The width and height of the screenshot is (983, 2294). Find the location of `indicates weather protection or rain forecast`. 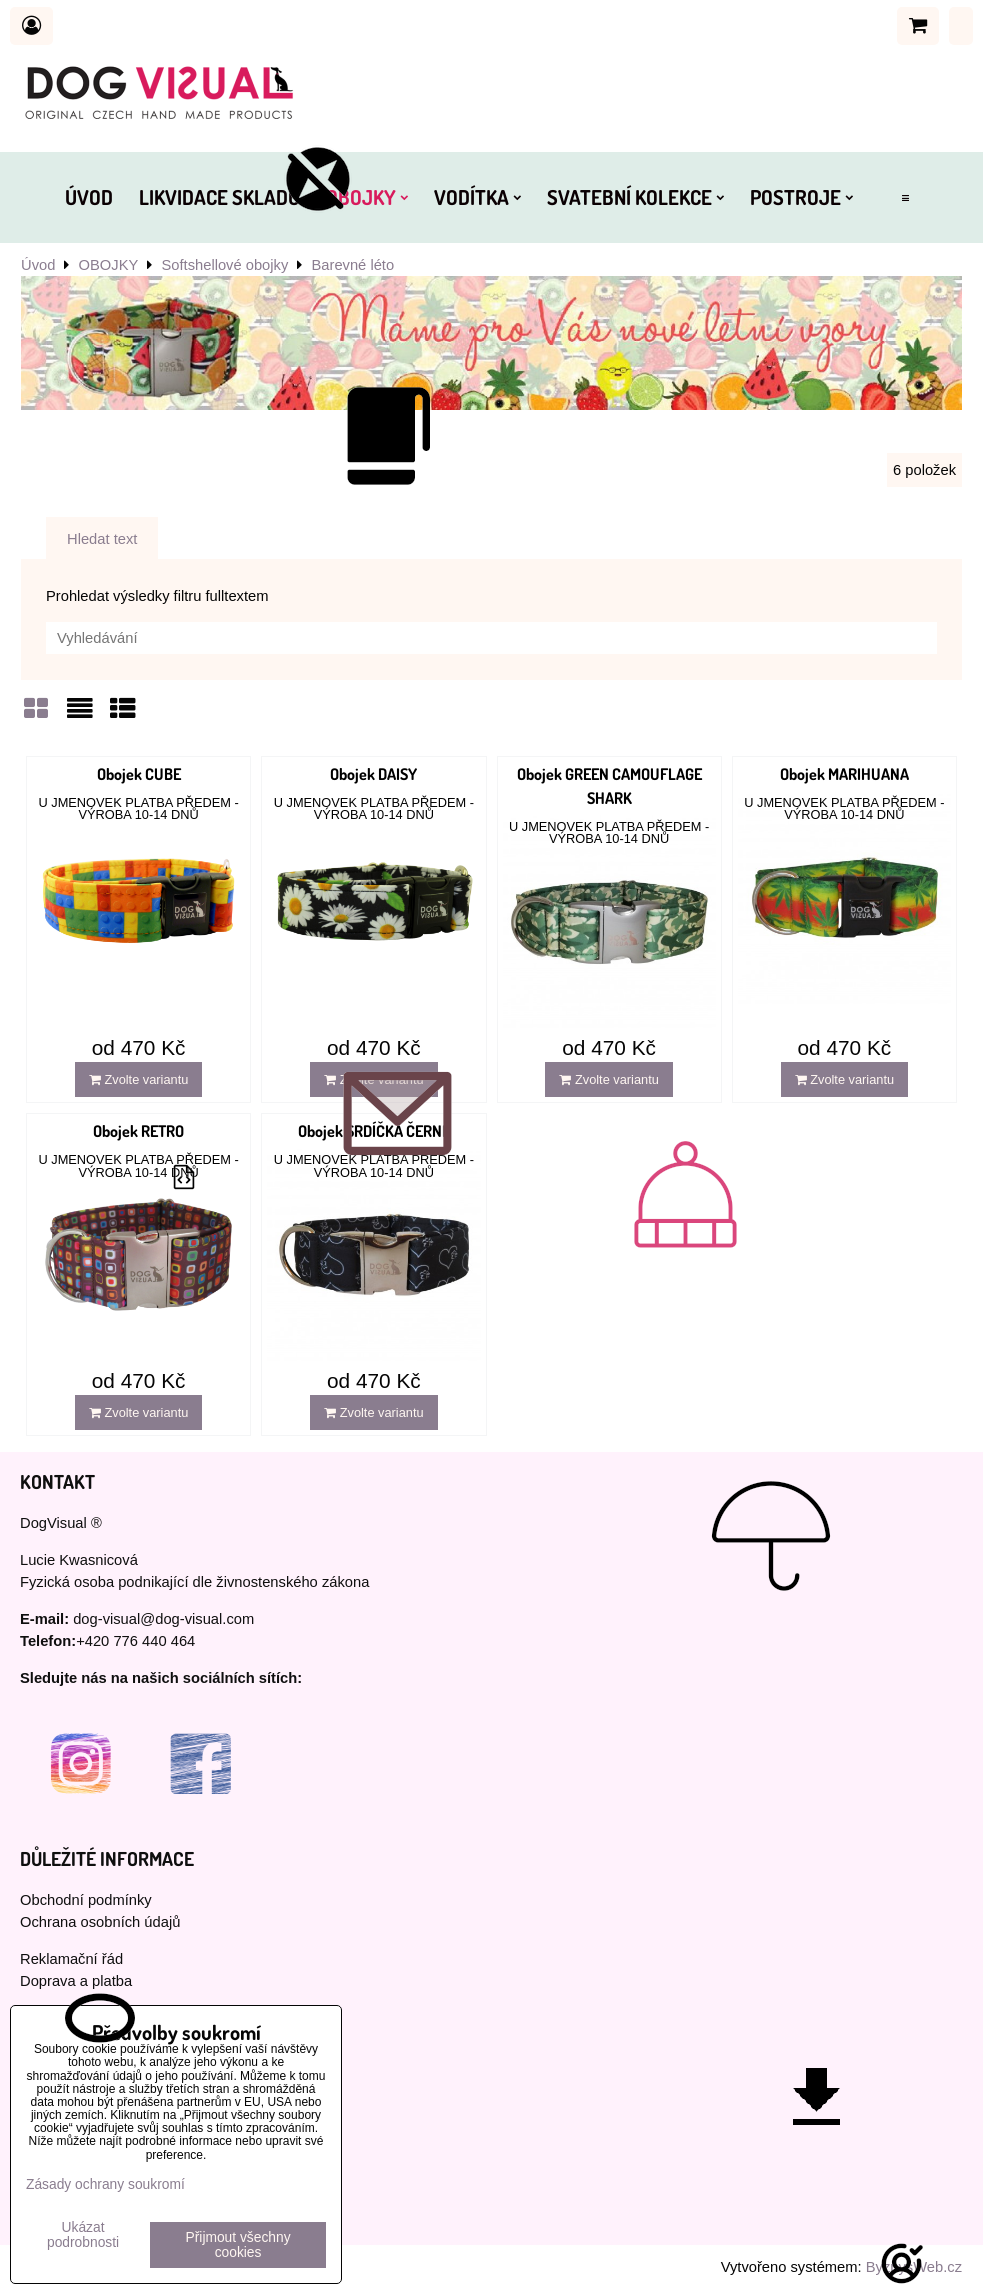

indicates weather protection or rain forecast is located at coordinates (771, 1536).